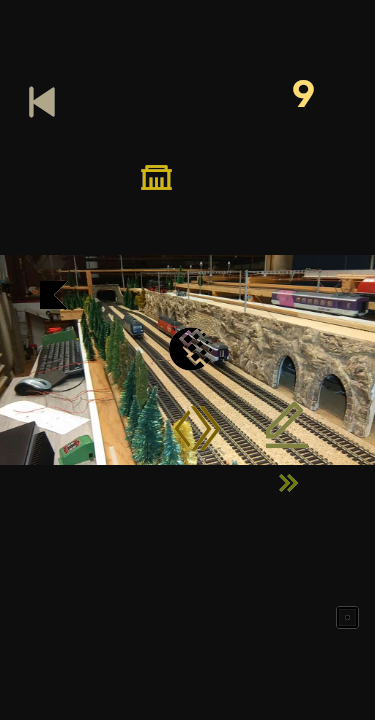 This screenshot has height=720, width=375. Describe the element at coordinates (287, 425) in the screenshot. I see `edit content or text` at that location.